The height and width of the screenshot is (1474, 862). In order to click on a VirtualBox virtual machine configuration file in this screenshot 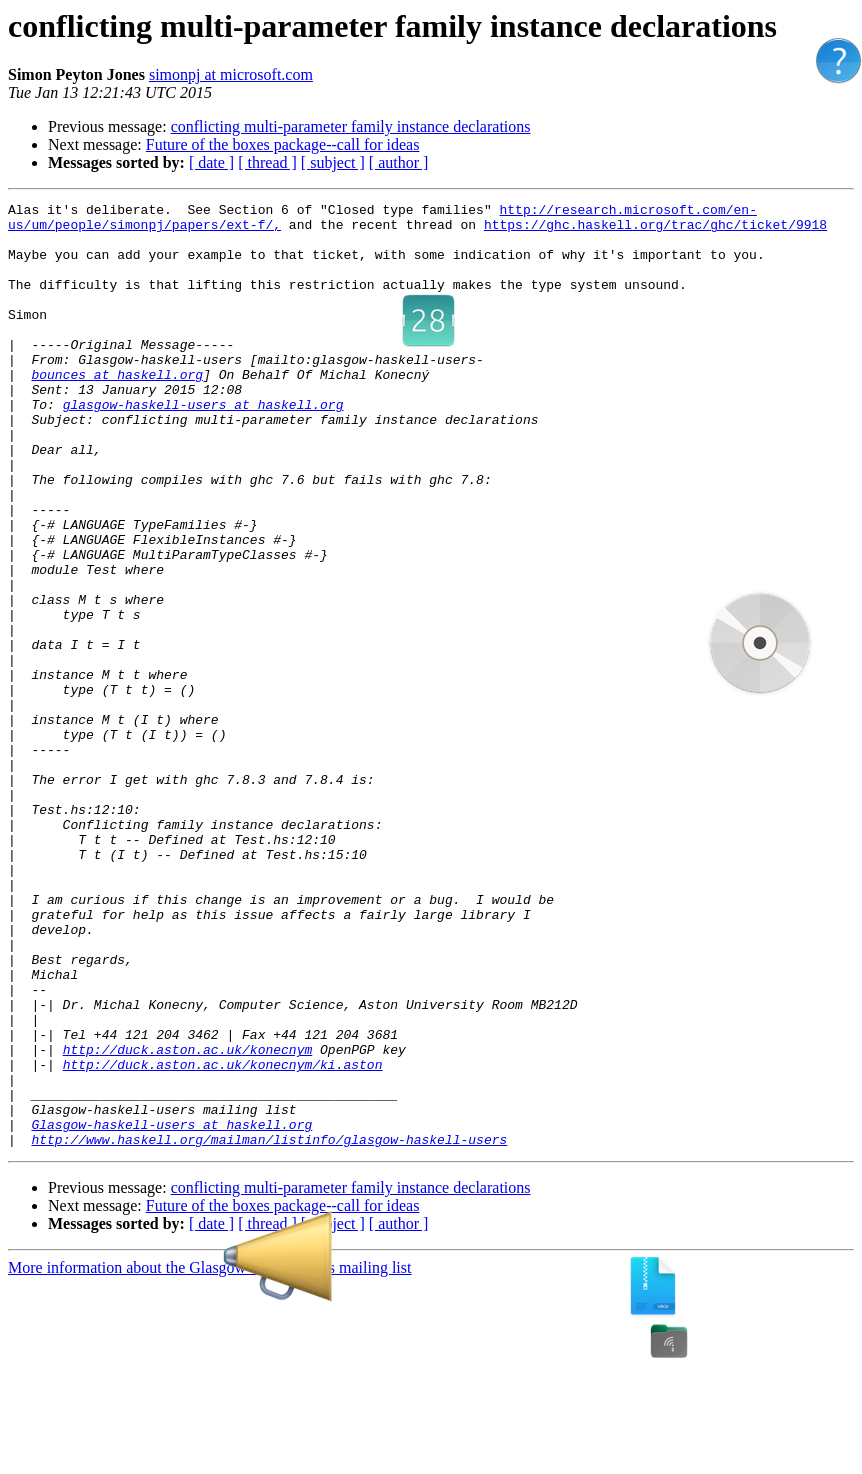, I will do `click(653, 1287)`.